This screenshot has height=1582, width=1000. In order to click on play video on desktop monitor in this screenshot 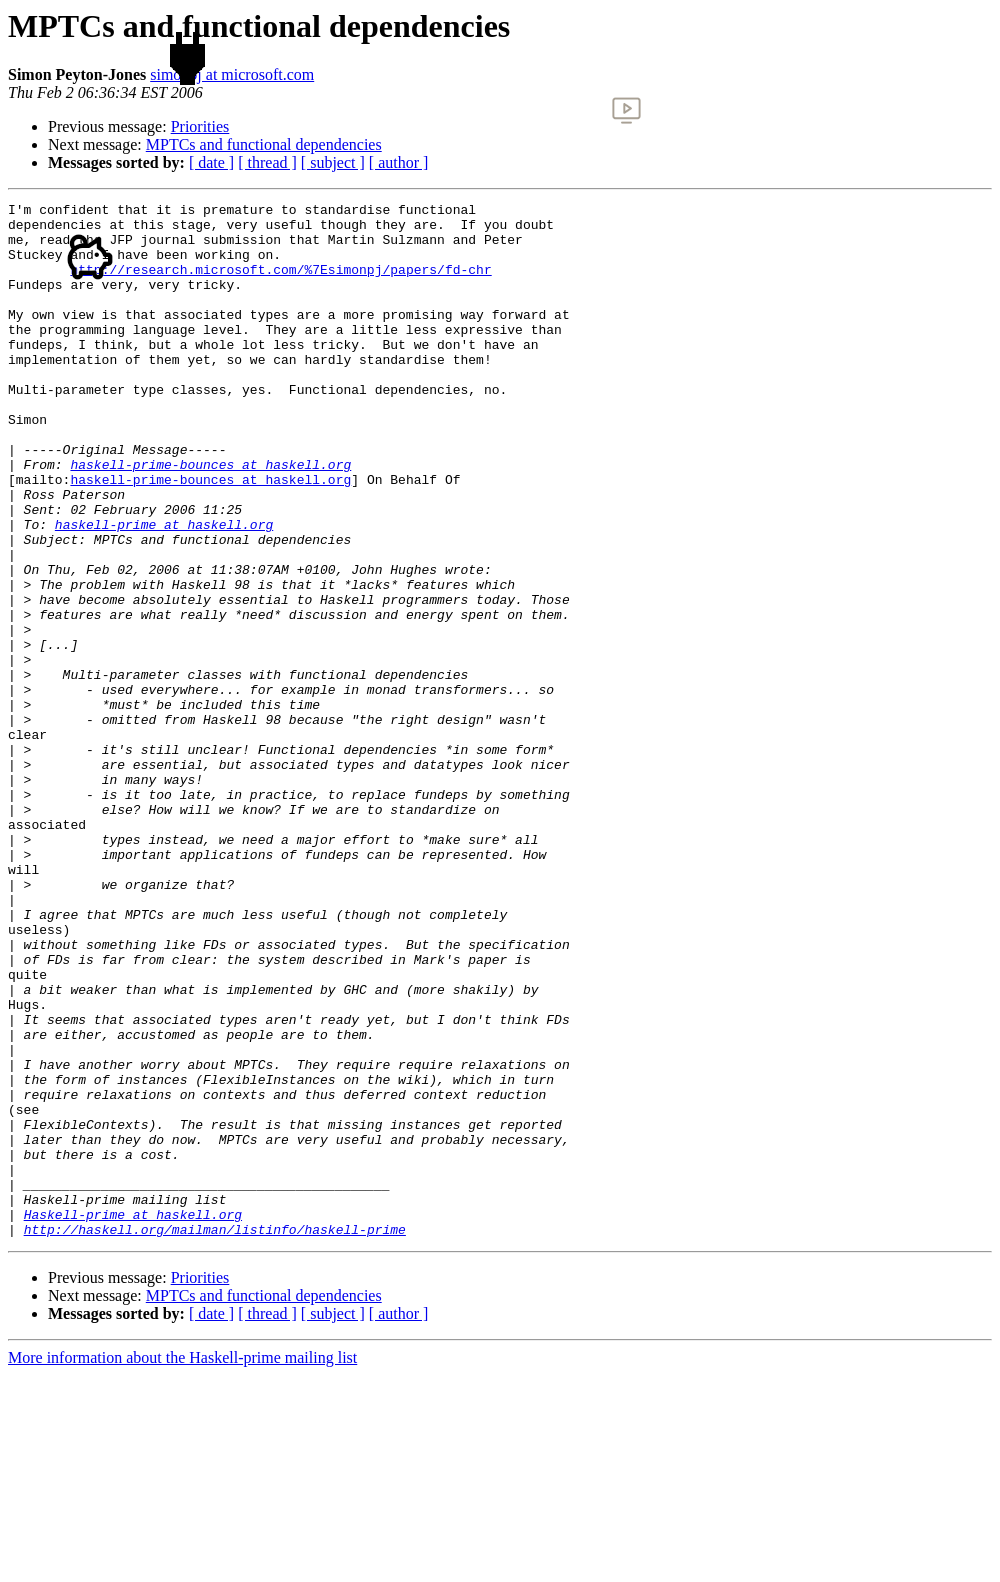, I will do `click(626, 109)`.